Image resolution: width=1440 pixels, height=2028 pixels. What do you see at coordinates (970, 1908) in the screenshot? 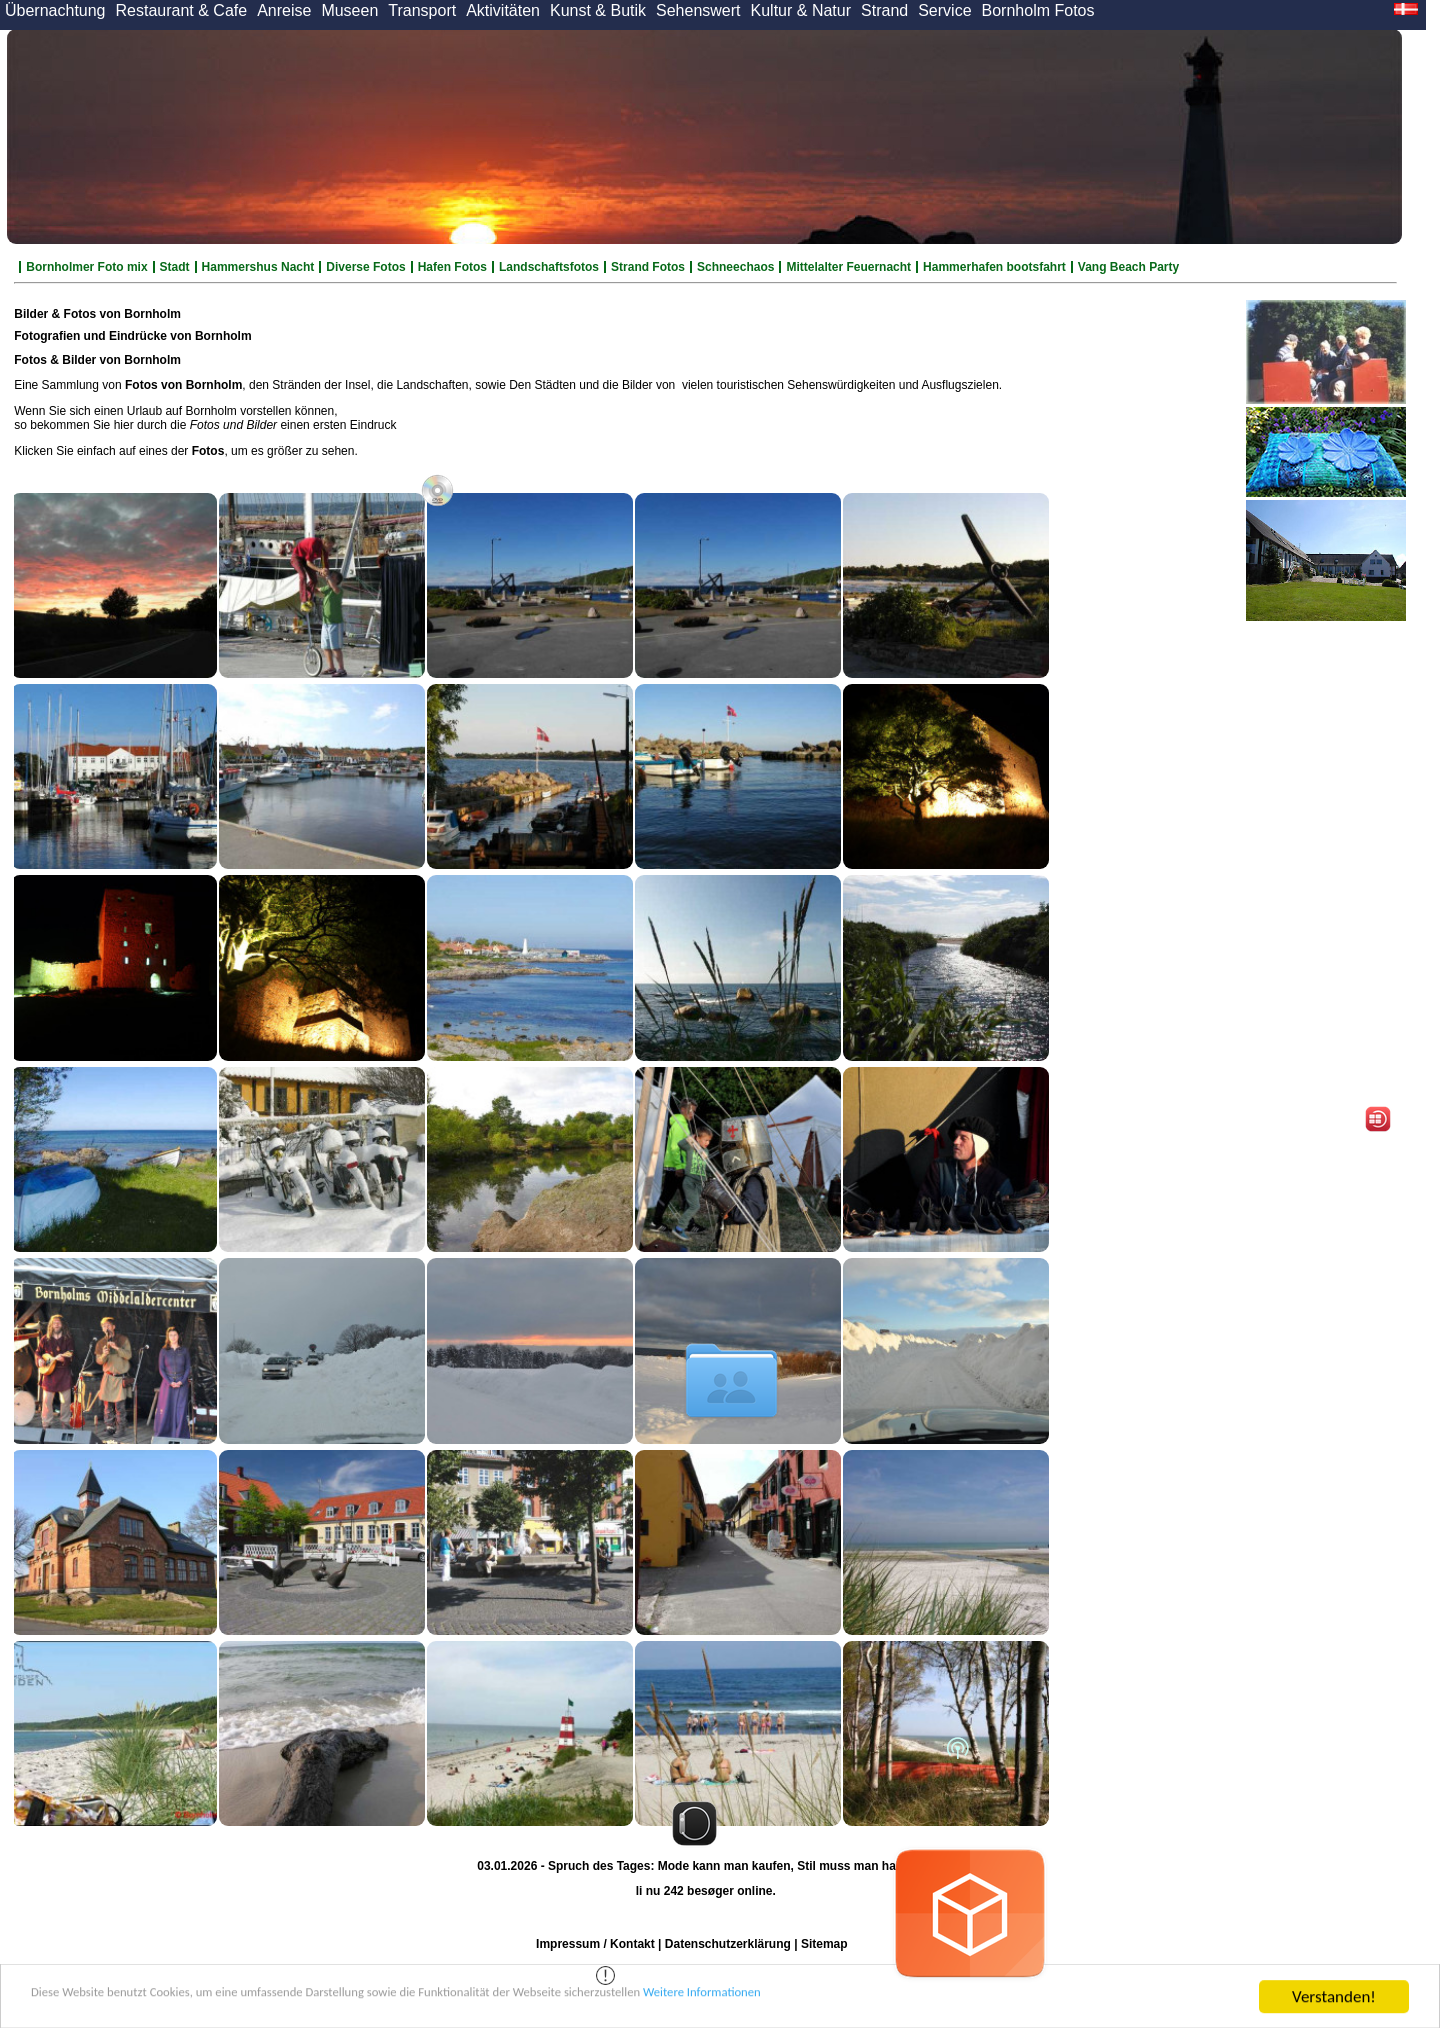
I see `3D model file in STL ASCII format` at bounding box center [970, 1908].